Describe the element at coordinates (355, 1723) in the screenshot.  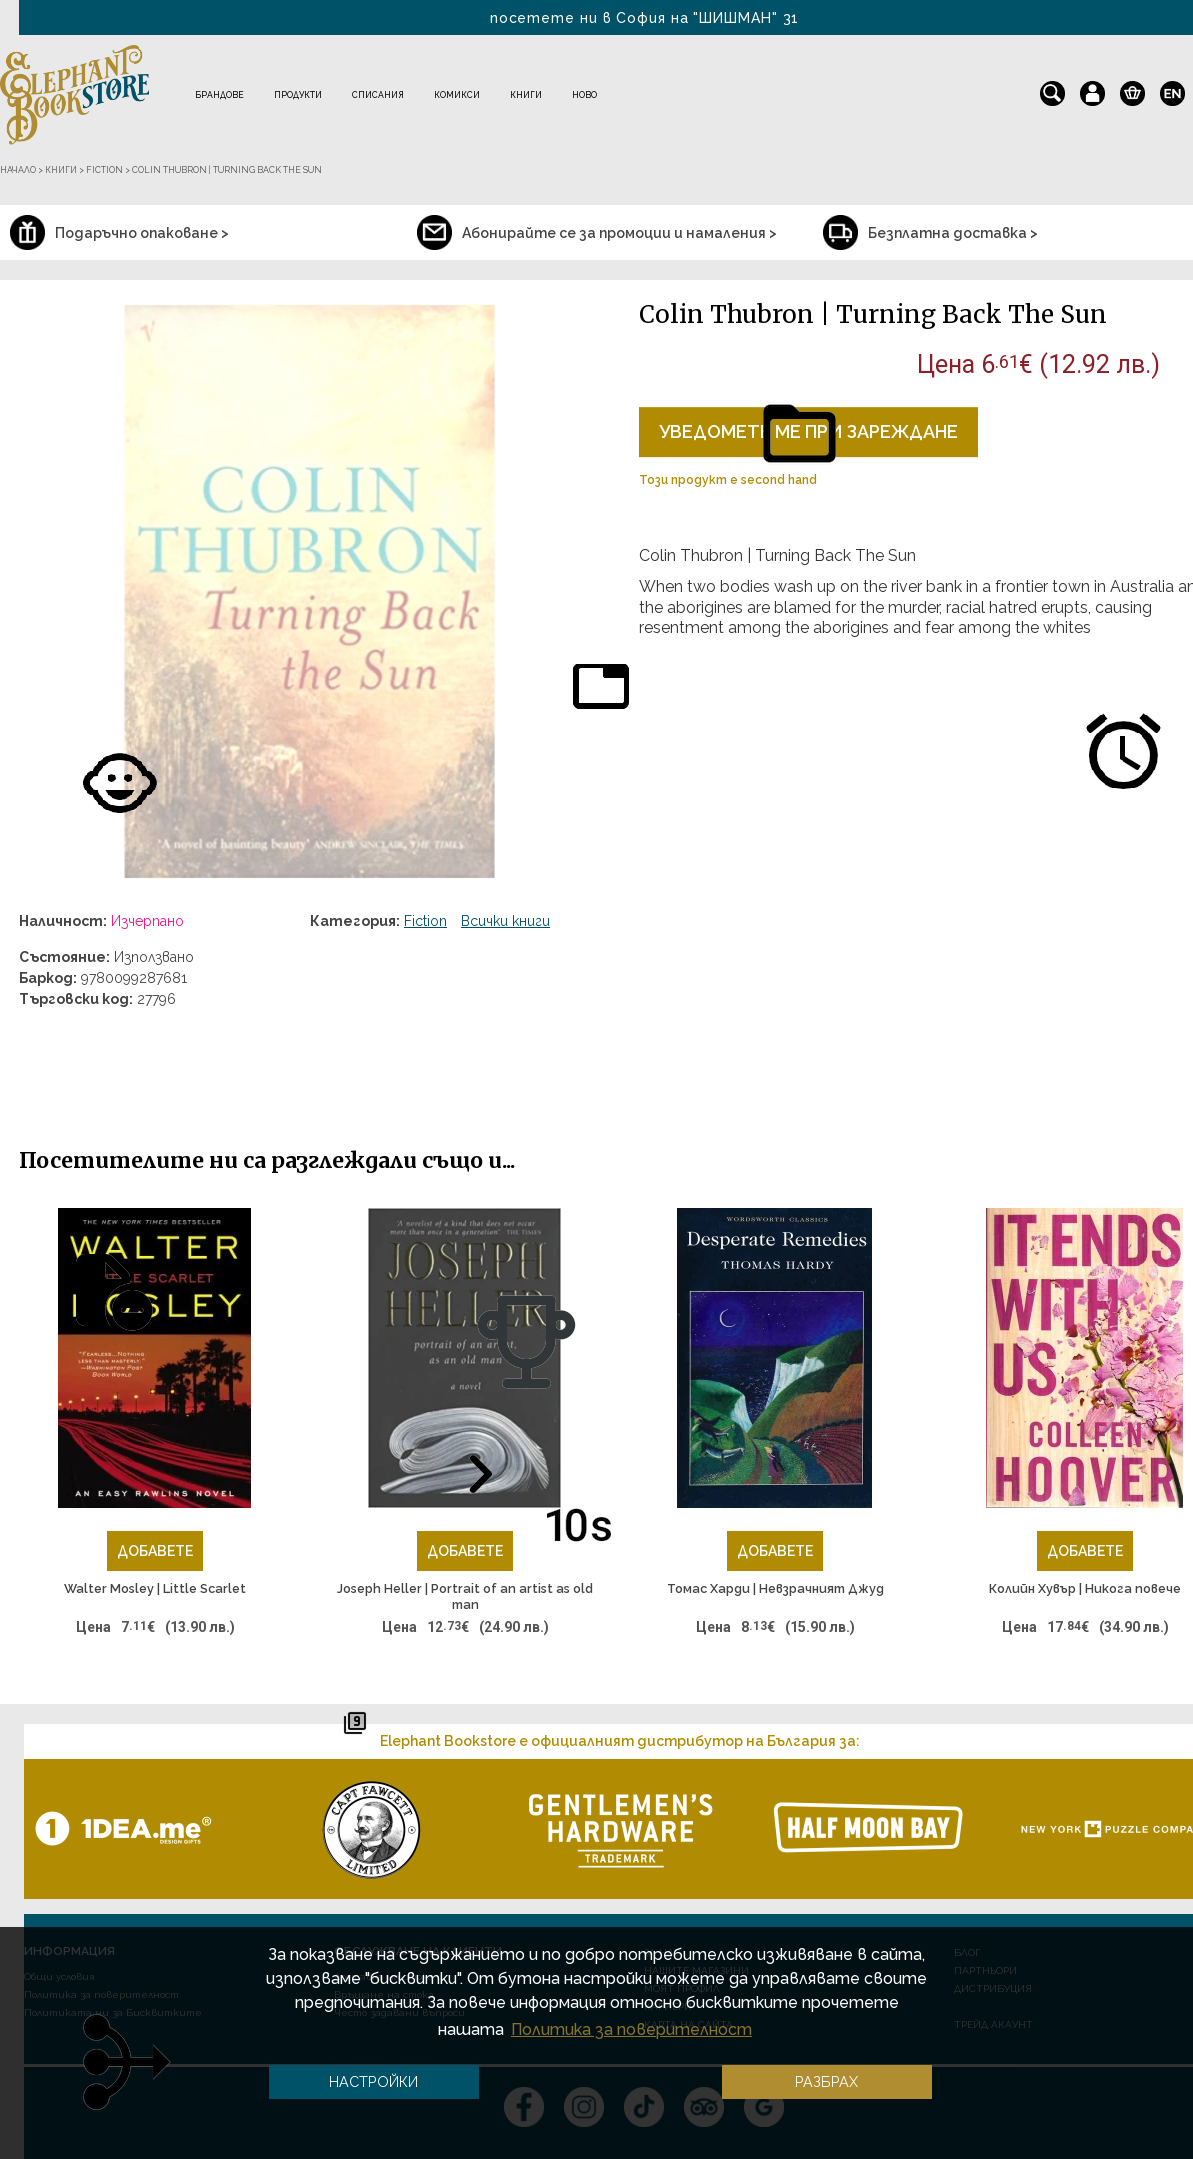
I see `indicates 9 items in a stack or collection` at that location.